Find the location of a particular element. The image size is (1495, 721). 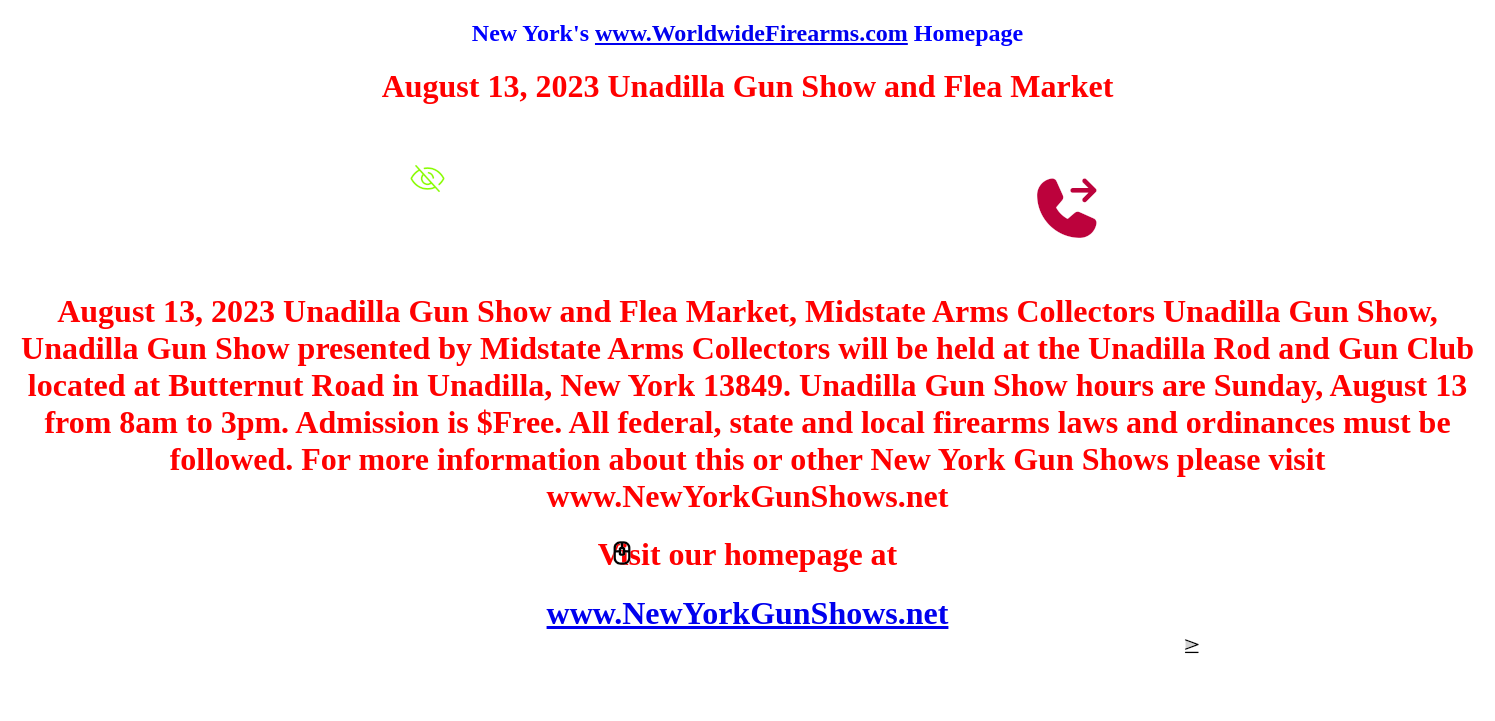

transfer an active call to another person is located at coordinates (1068, 207).